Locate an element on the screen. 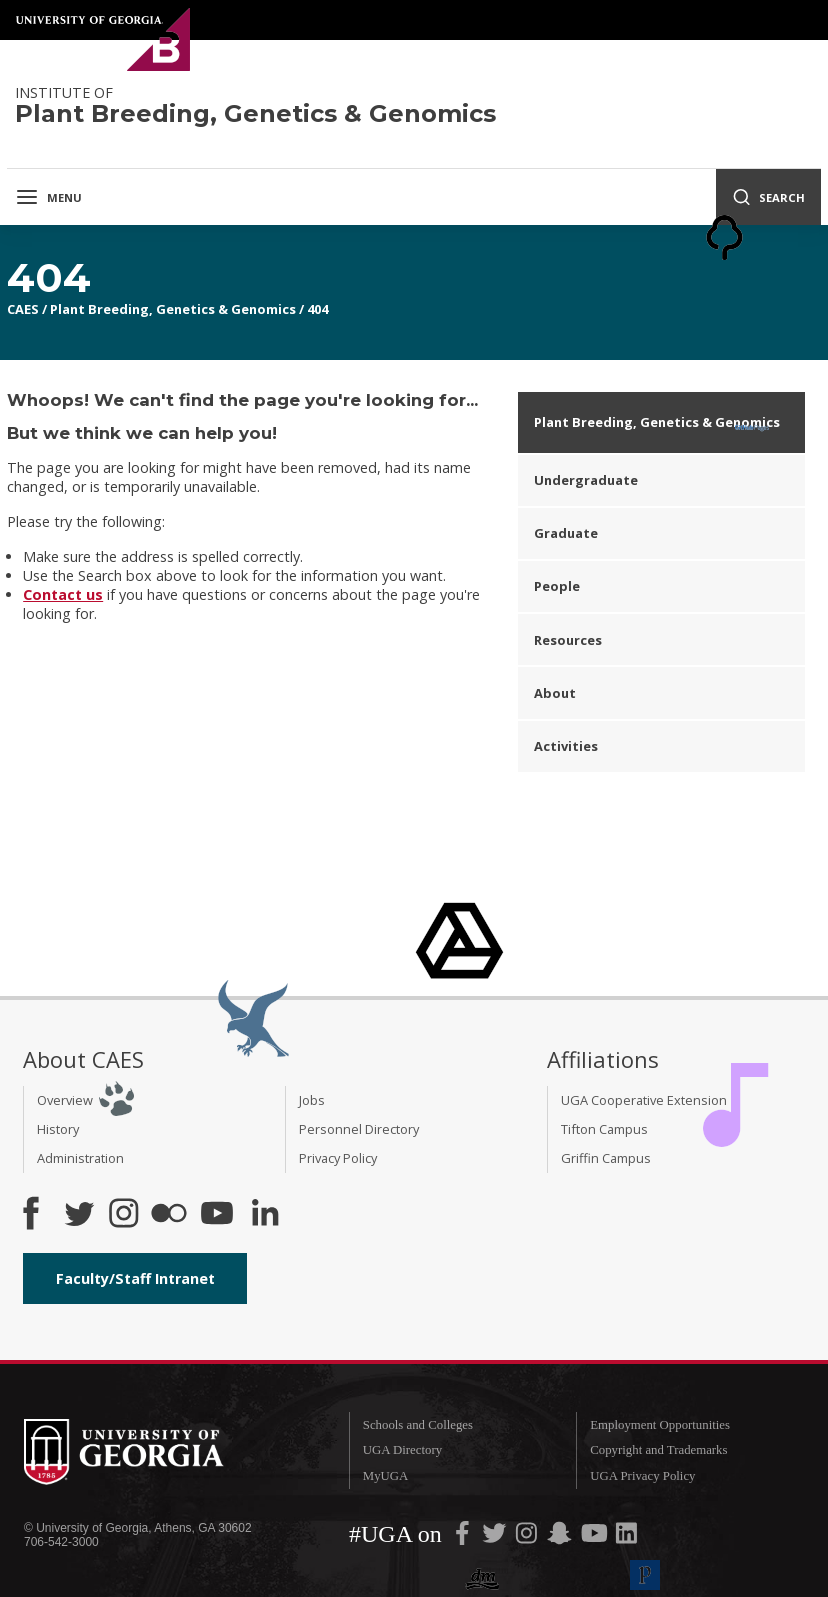  dm drogerie markt company logo is located at coordinates (482, 1579).